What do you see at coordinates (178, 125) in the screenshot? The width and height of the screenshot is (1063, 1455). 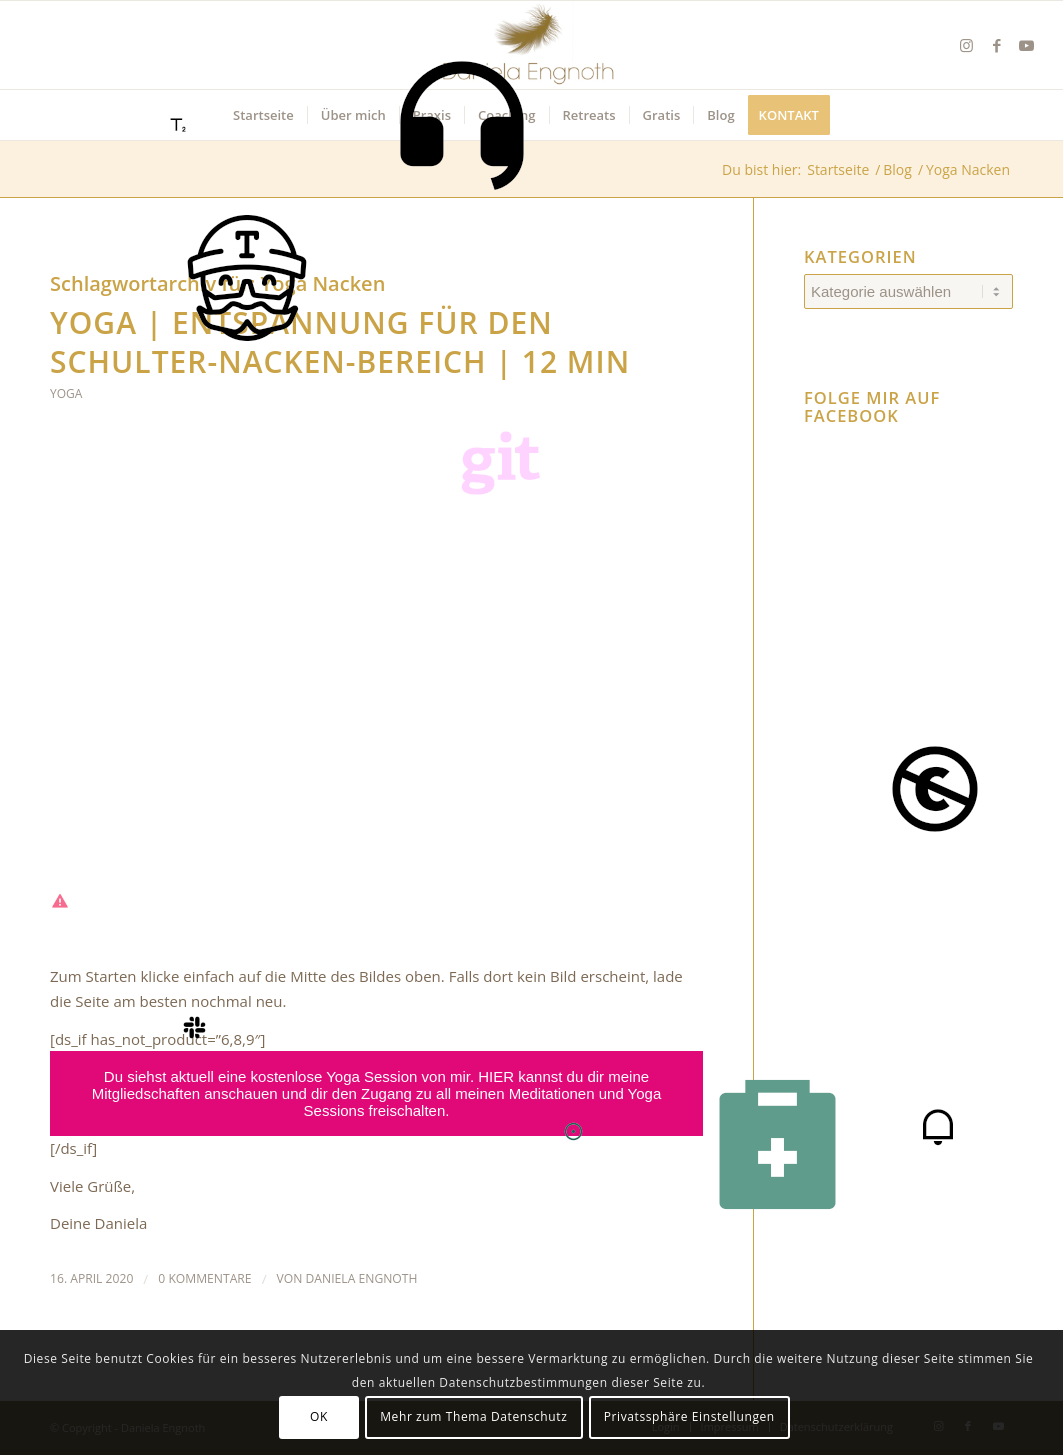 I see `format text as subscript` at bounding box center [178, 125].